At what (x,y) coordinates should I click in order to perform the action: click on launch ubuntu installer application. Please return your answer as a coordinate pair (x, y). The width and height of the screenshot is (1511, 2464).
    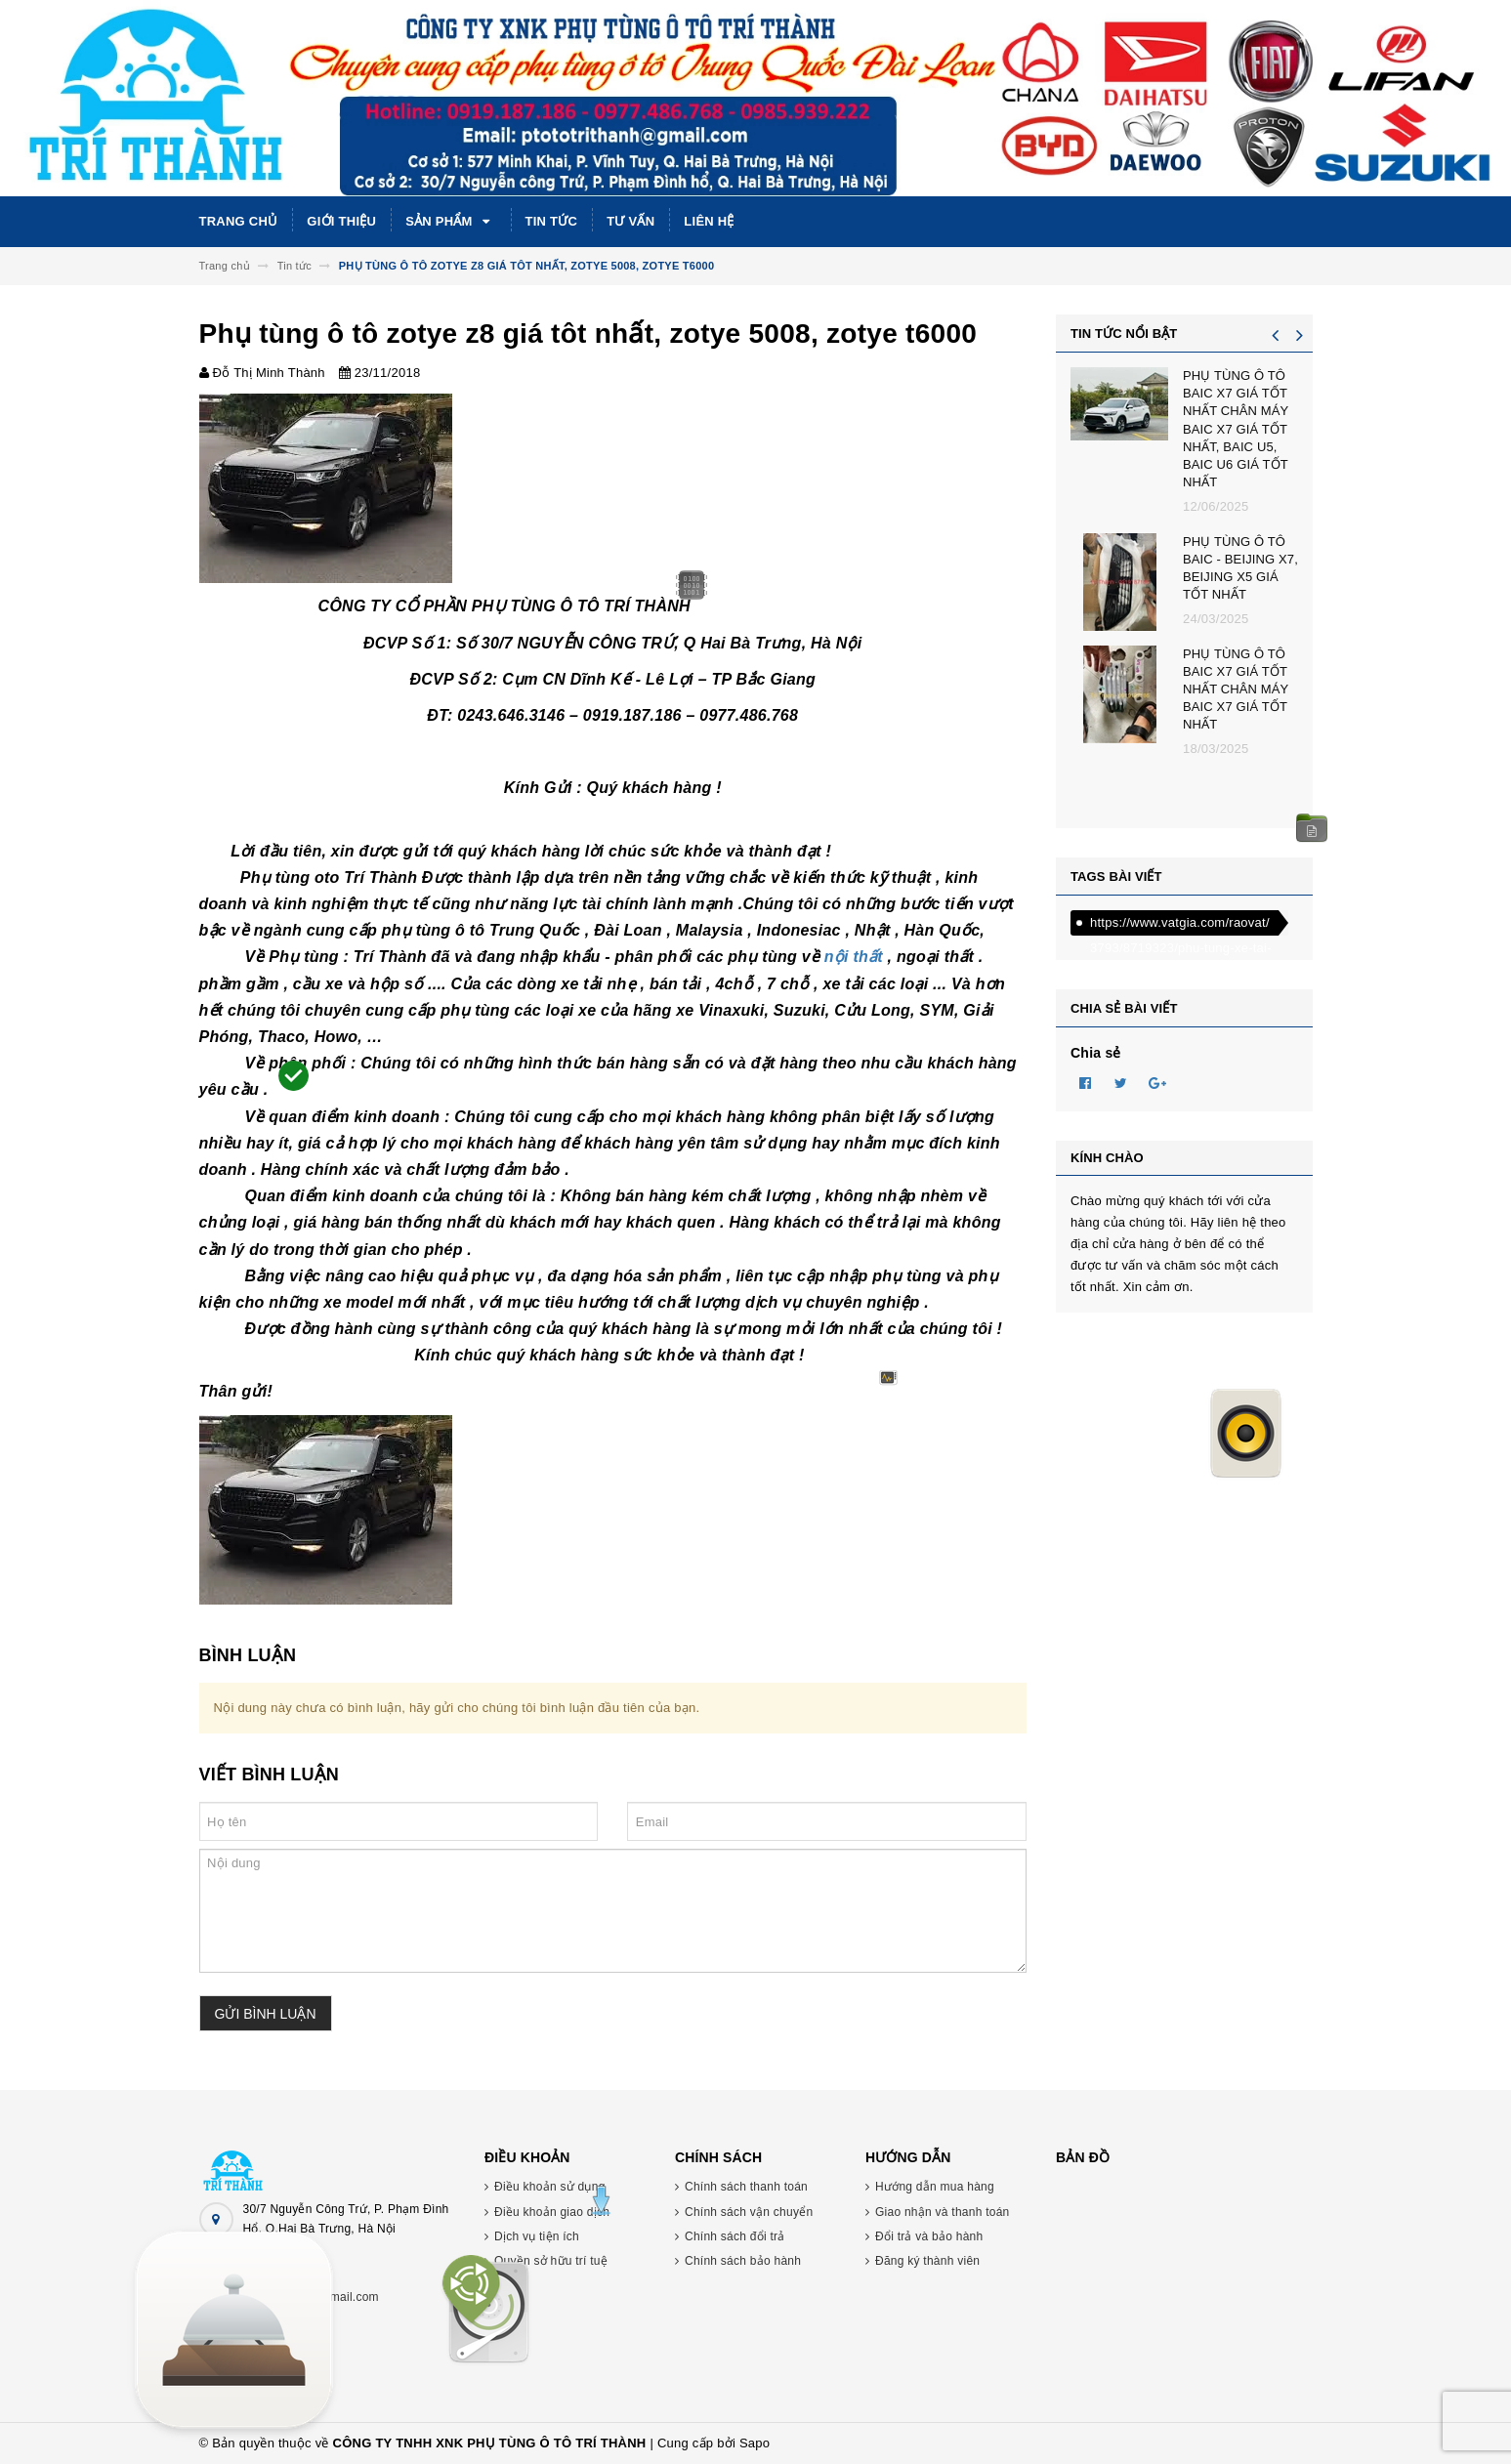
    Looking at the image, I should click on (488, 2312).